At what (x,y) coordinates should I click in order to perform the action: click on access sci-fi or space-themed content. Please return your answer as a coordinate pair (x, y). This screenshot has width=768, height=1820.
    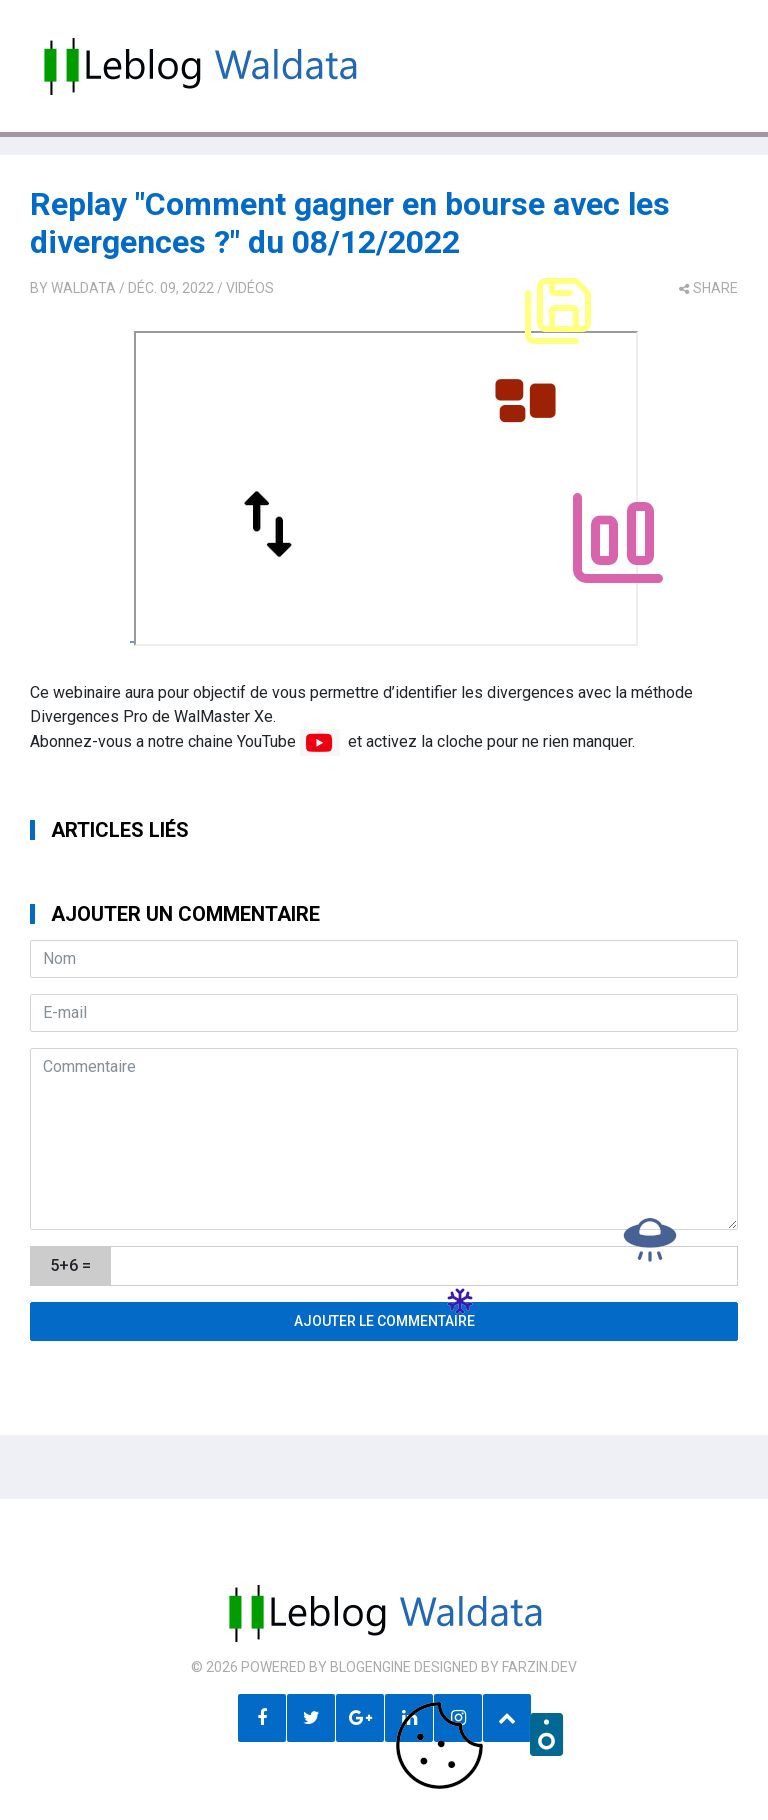
    Looking at the image, I should click on (650, 1239).